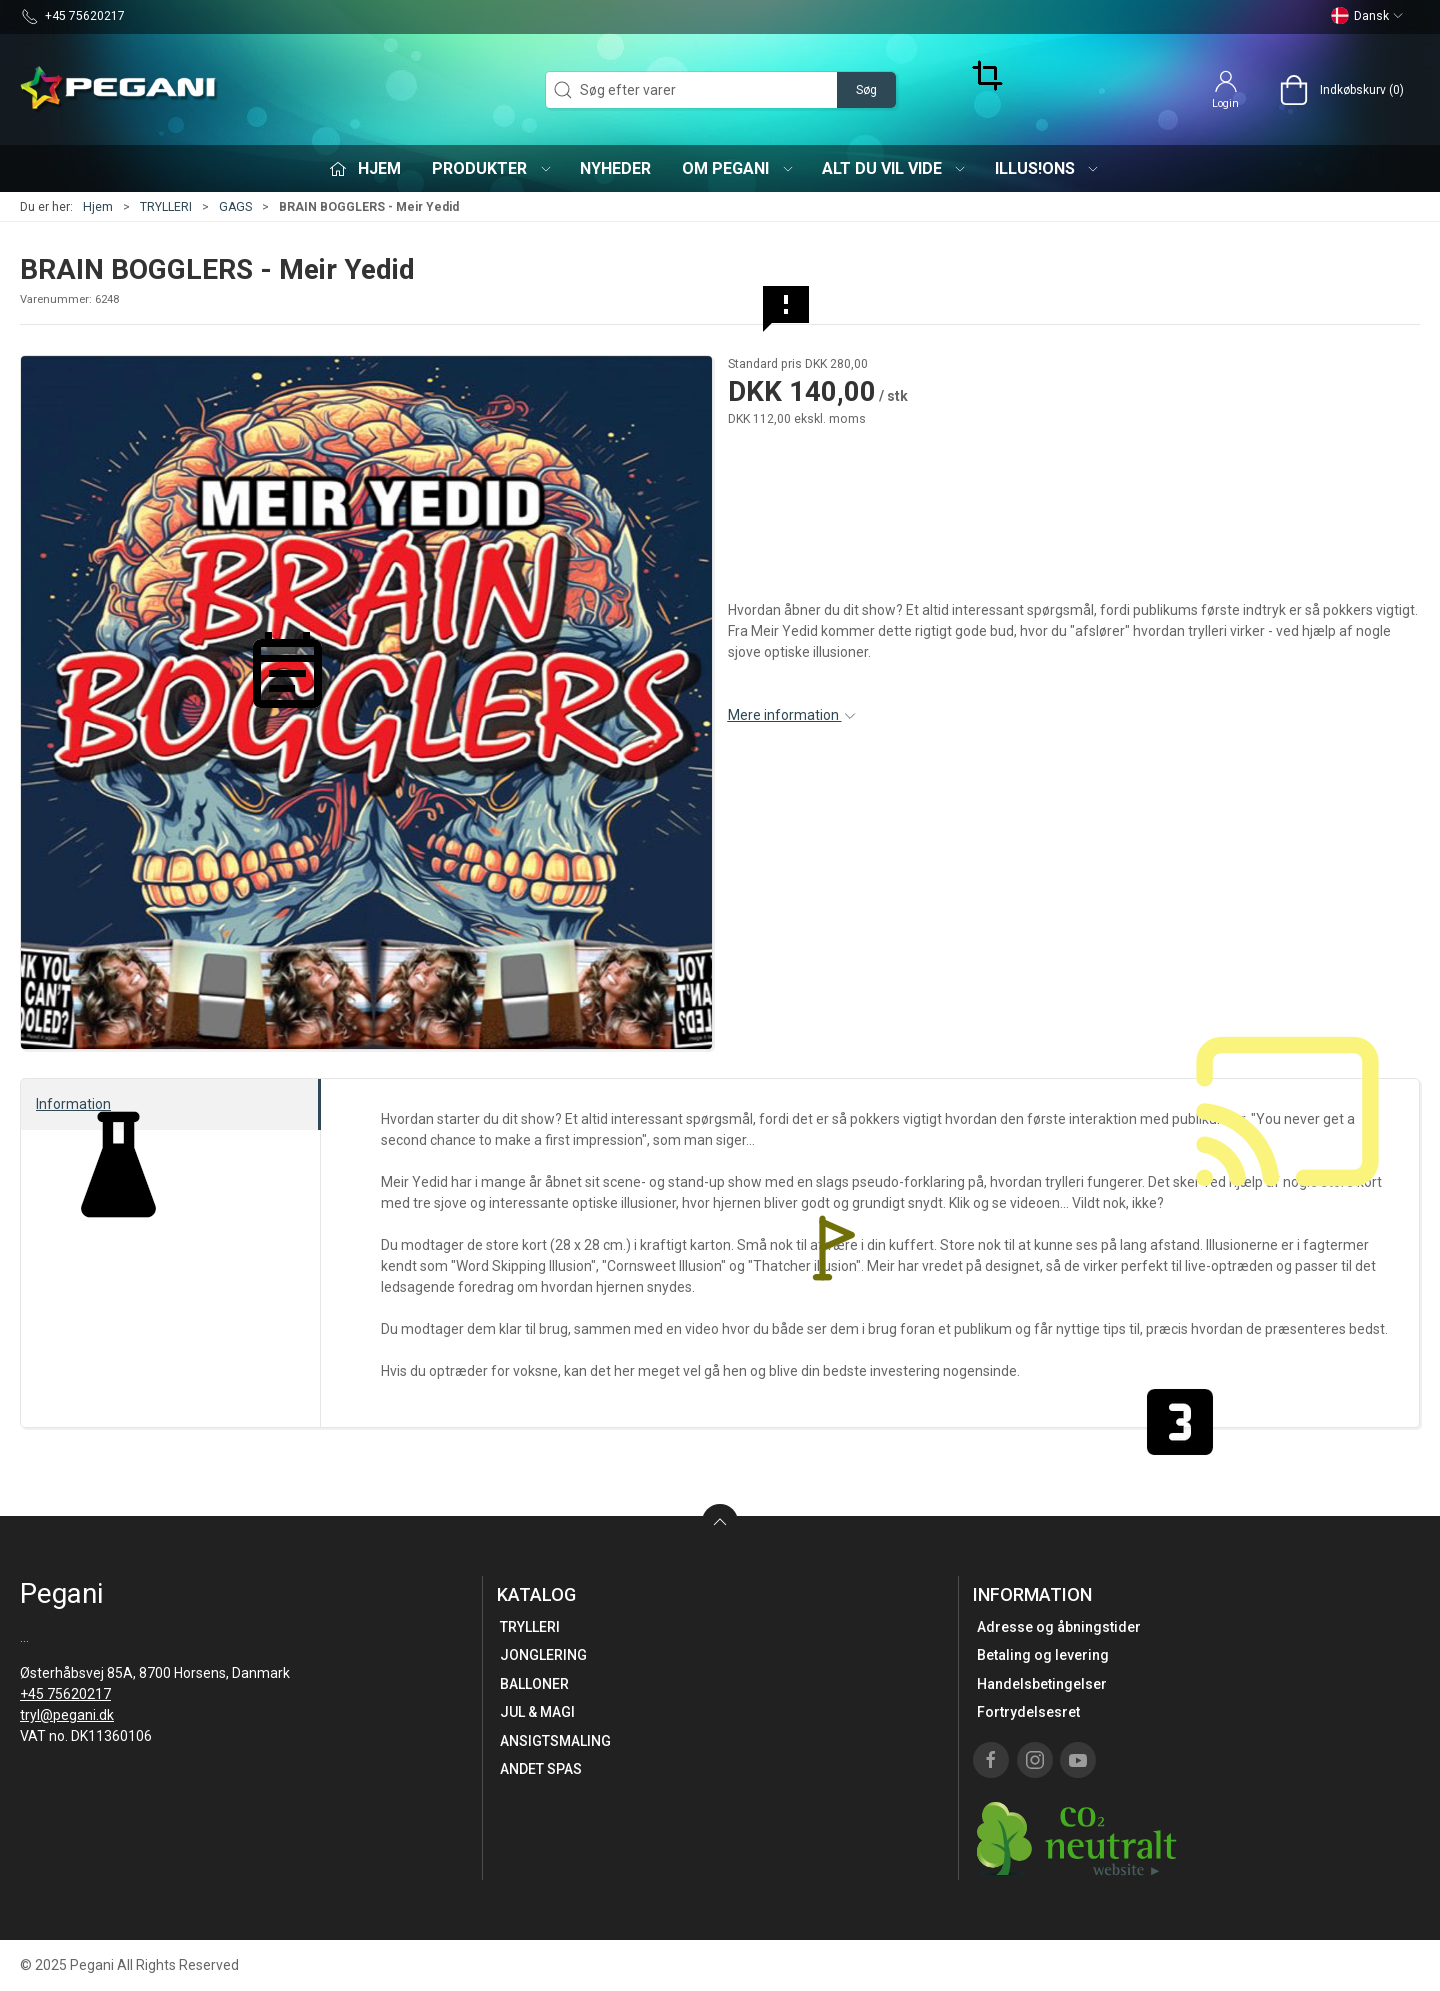 Image resolution: width=1440 pixels, height=1991 pixels. What do you see at coordinates (118, 1164) in the screenshot?
I see `access lab or experimental features` at bounding box center [118, 1164].